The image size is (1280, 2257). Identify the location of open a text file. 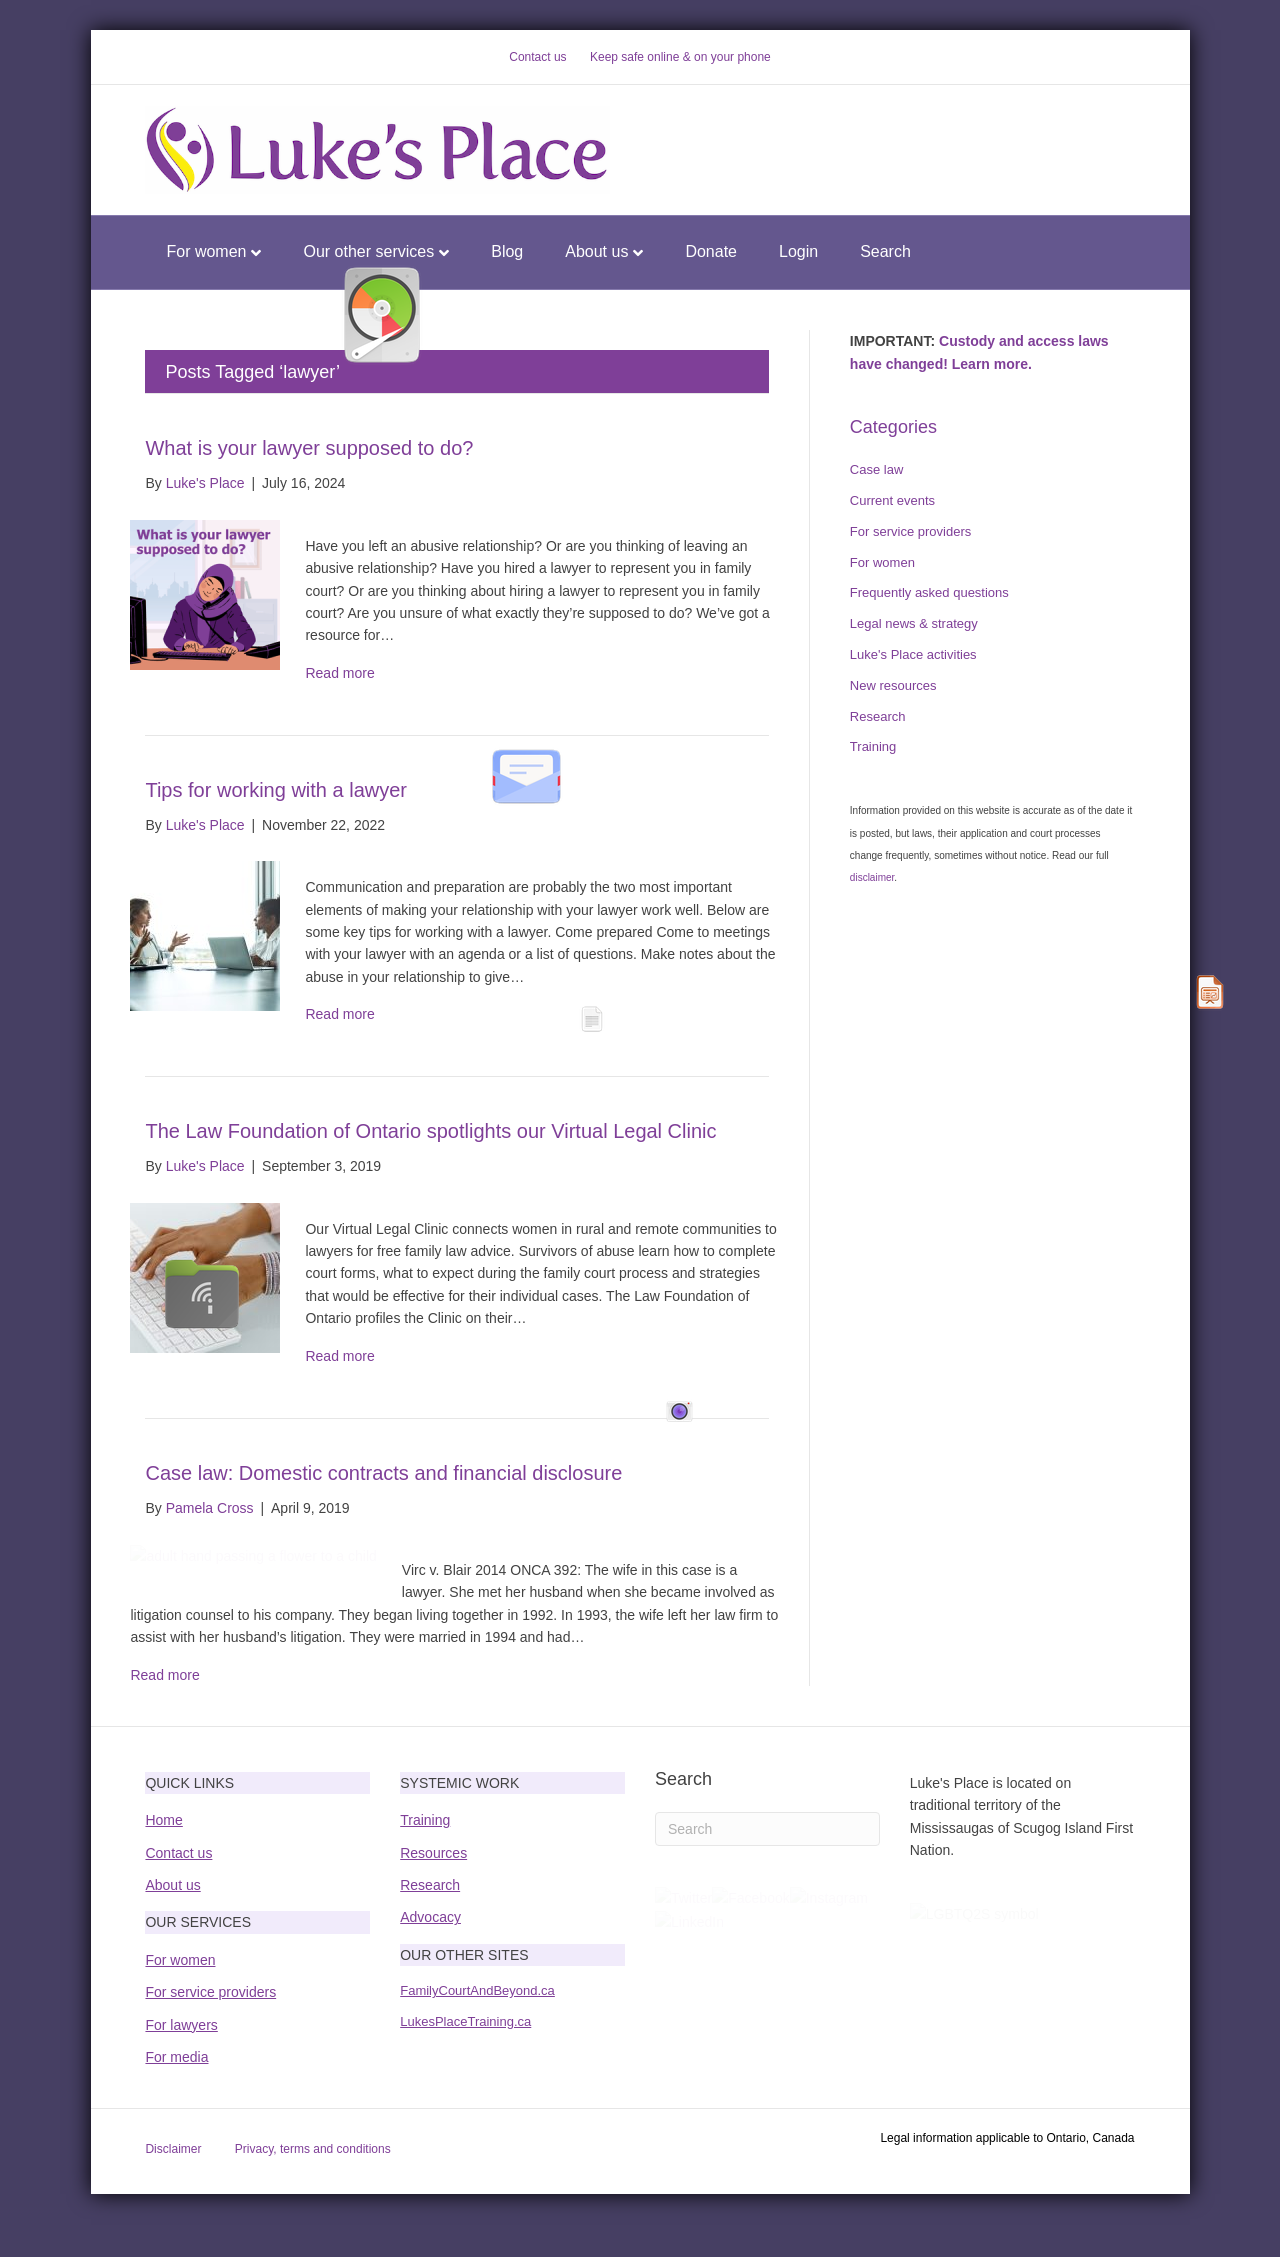
(592, 1019).